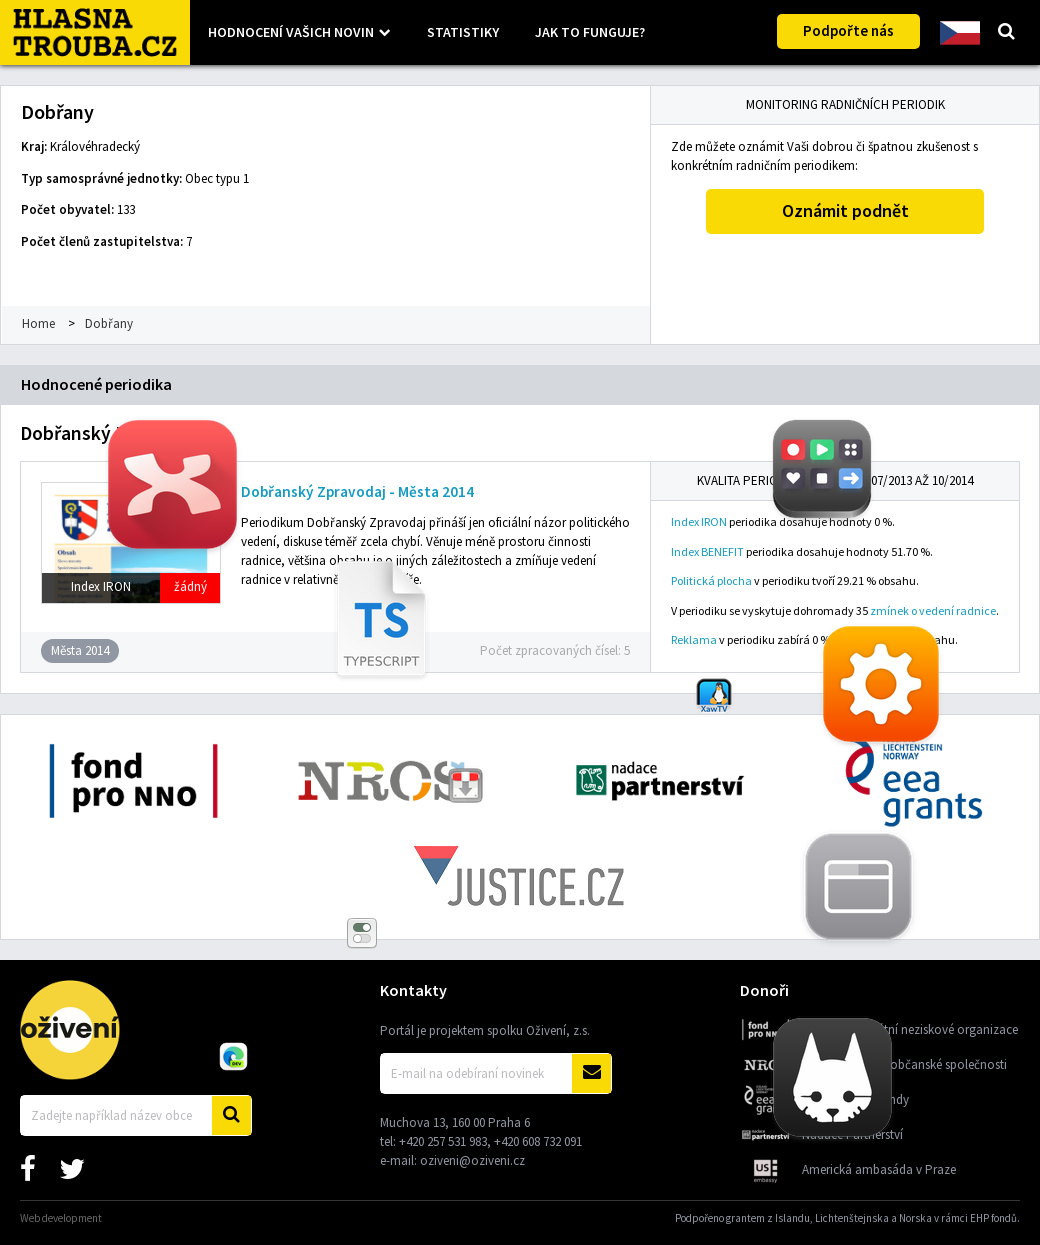 The width and height of the screenshot is (1040, 1245). I want to click on a typescript source code file, so click(381, 620).